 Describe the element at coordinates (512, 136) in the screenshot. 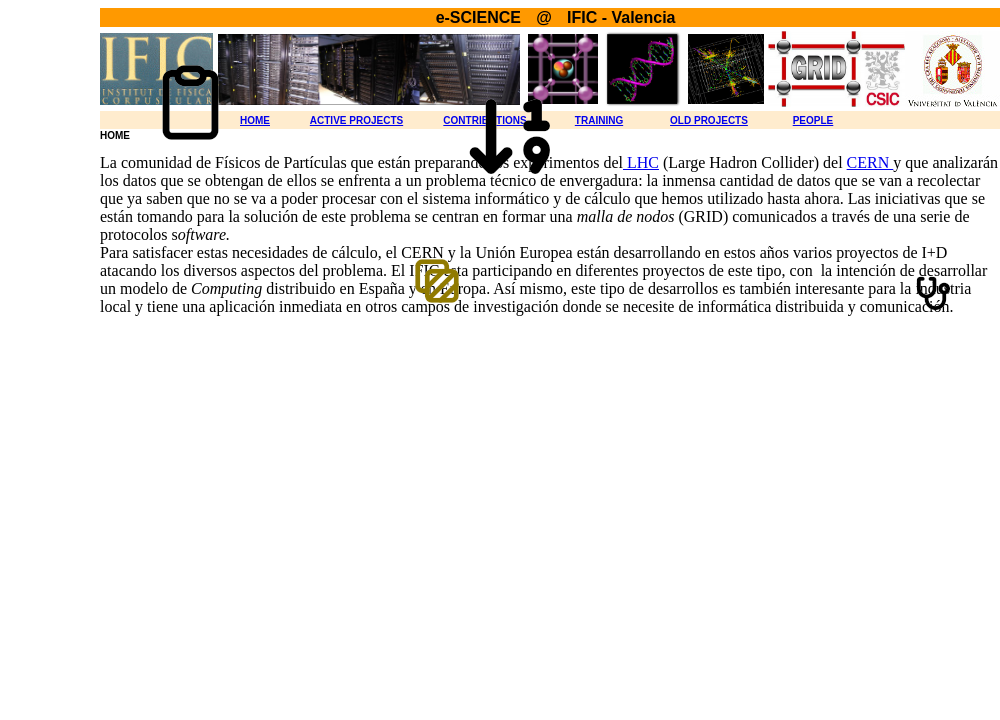

I see `sort numbers in ascending order` at that location.